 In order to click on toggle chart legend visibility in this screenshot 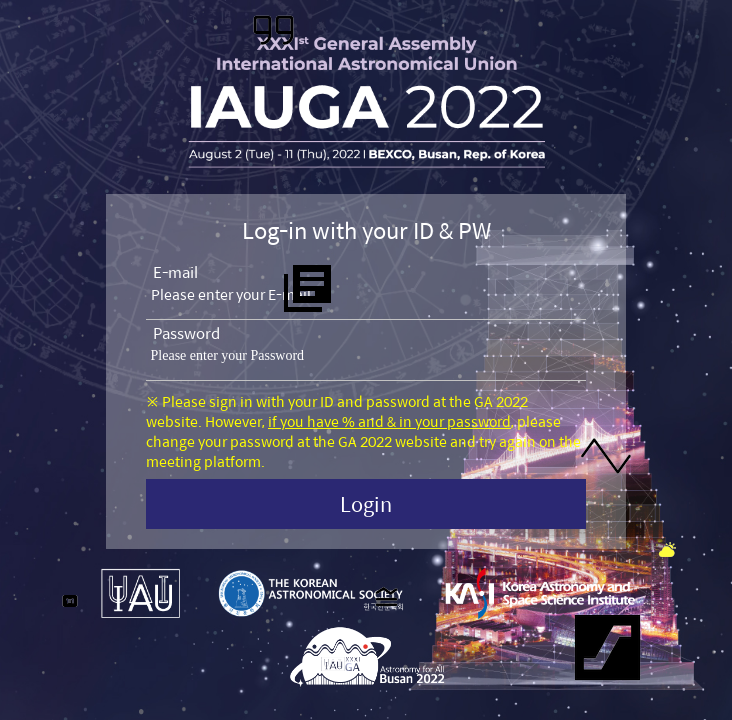, I will do `click(386, 596)`.